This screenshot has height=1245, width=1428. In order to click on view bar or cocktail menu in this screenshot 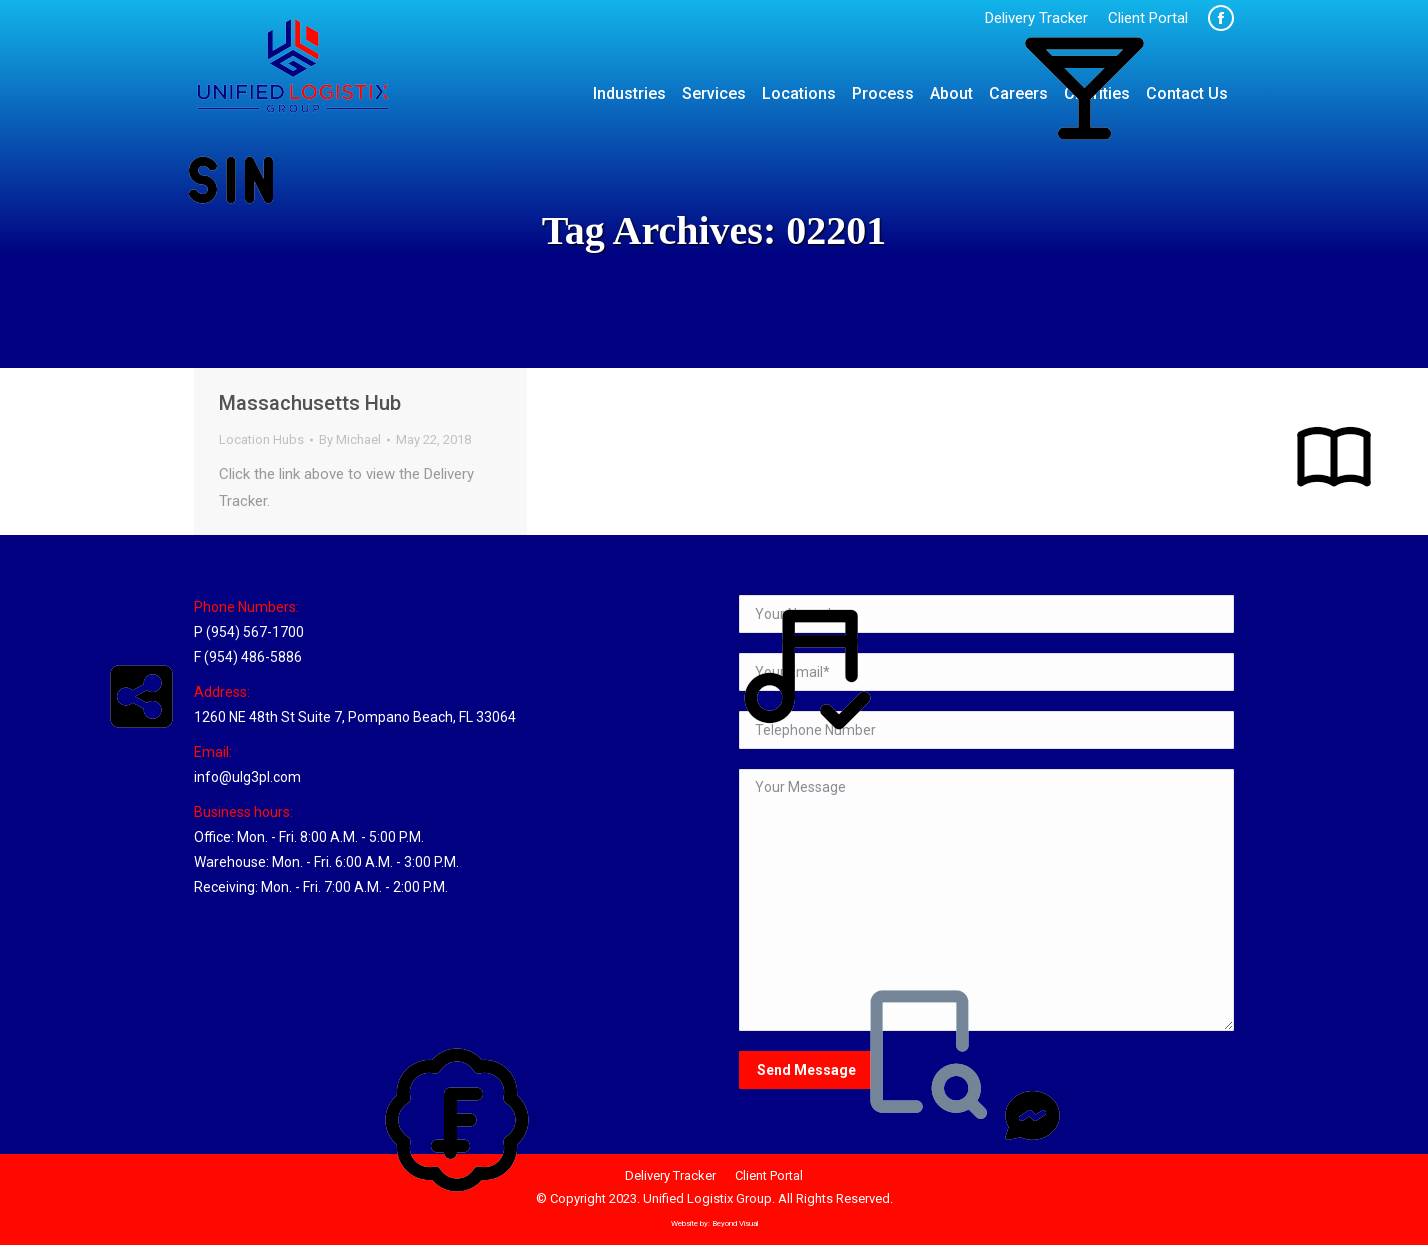, I will do `click(1084, 88)`.